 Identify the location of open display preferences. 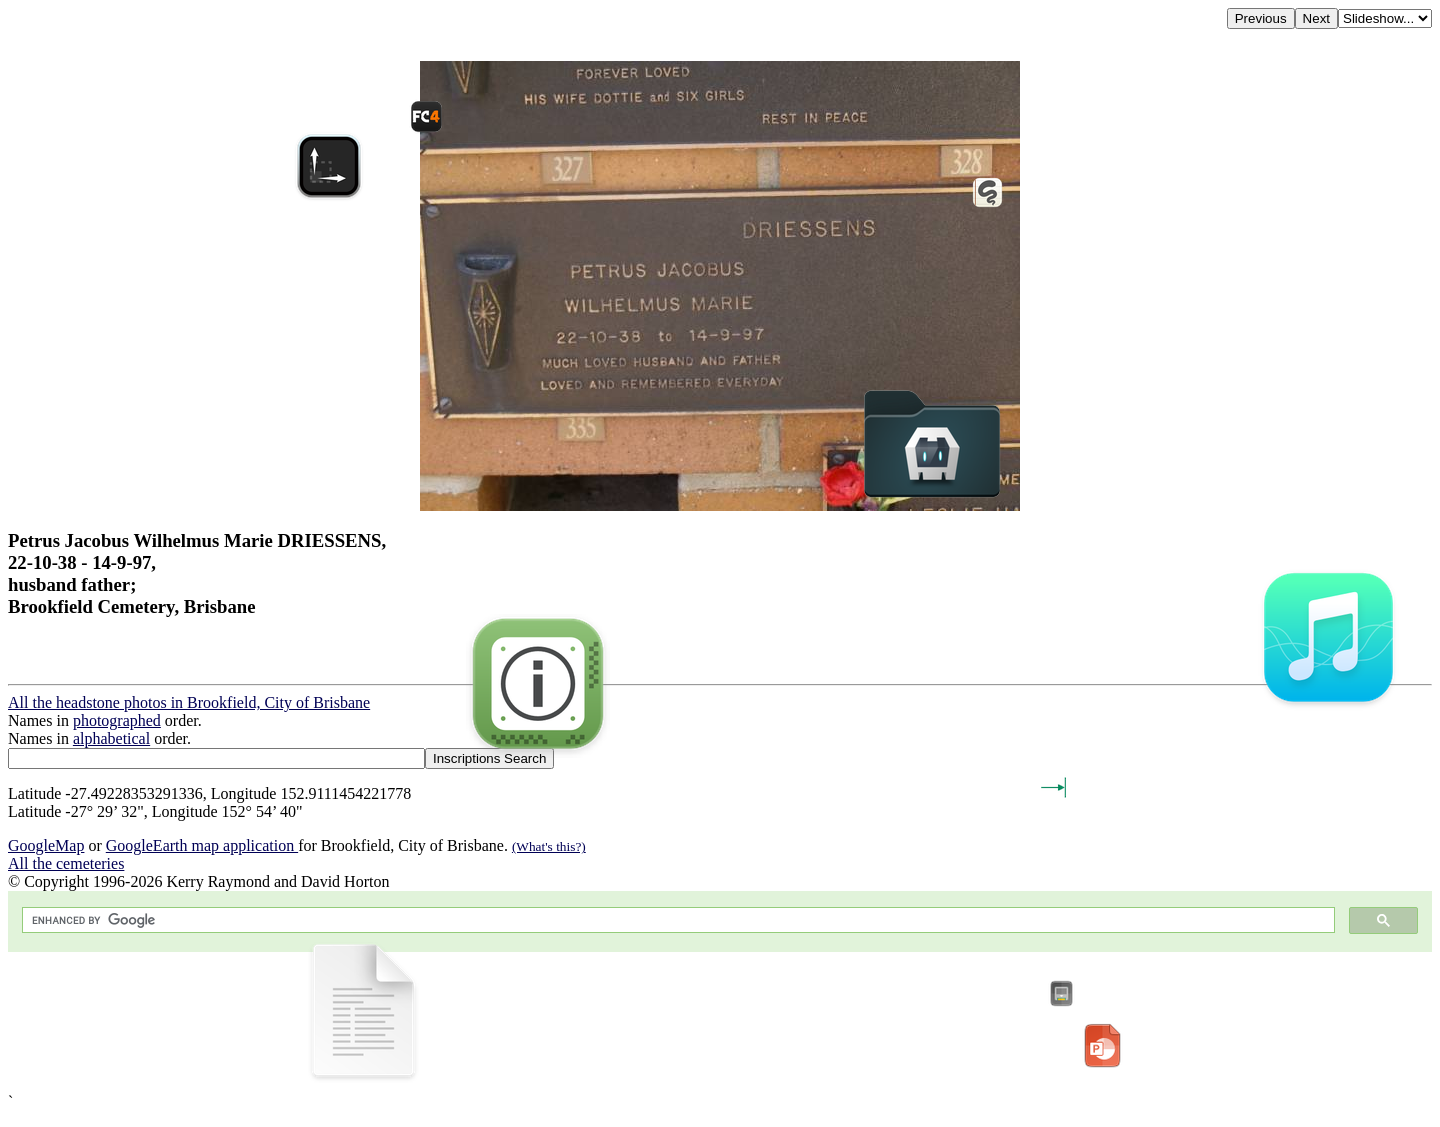
(329, 166).